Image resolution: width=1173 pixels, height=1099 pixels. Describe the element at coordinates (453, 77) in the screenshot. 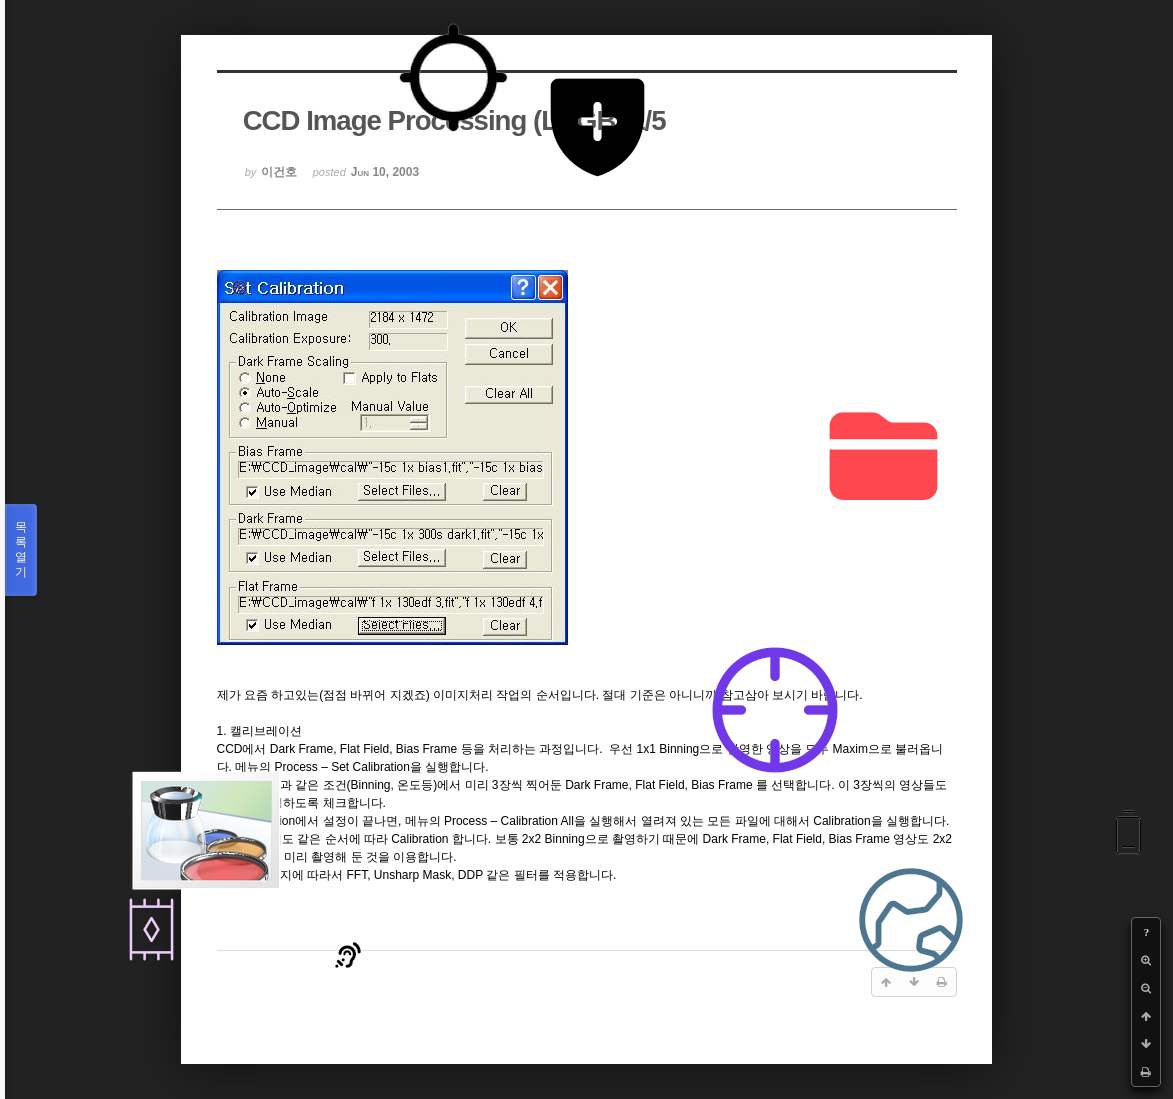

I see `GPS signal not yet acquired` at that location.